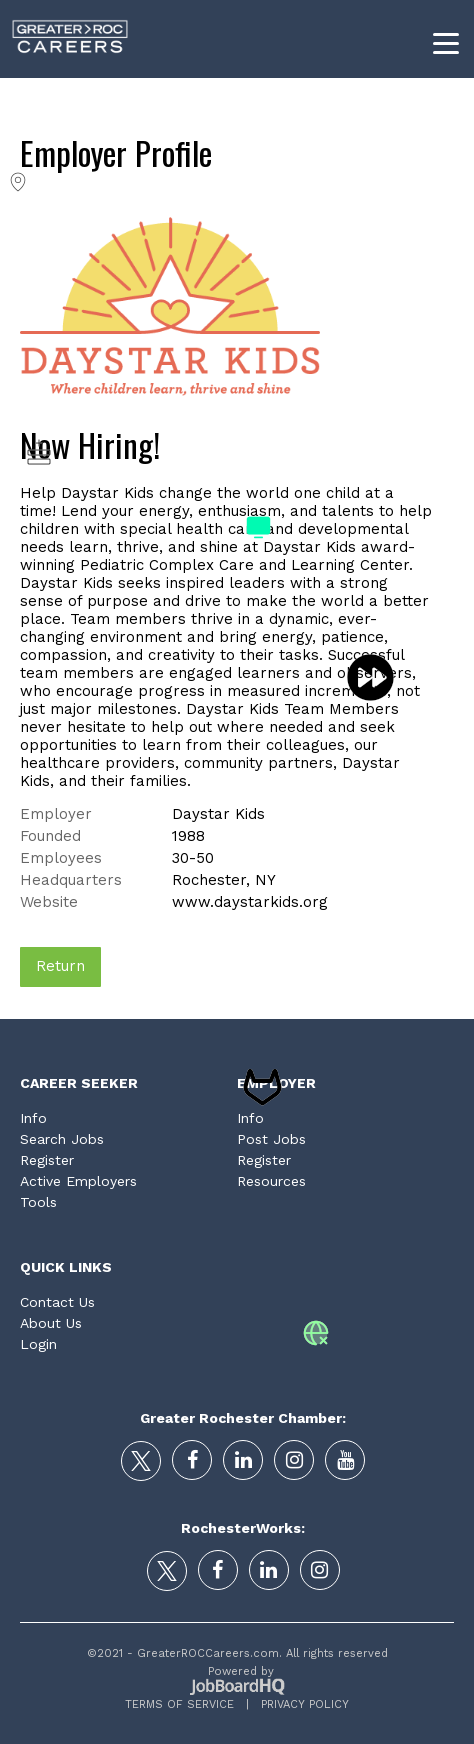 The image size is (474, 1744). What do you see at coordinates (316, 1333) in the screenshot?
I see `no internet connection` at bounding box center [316, 1333].